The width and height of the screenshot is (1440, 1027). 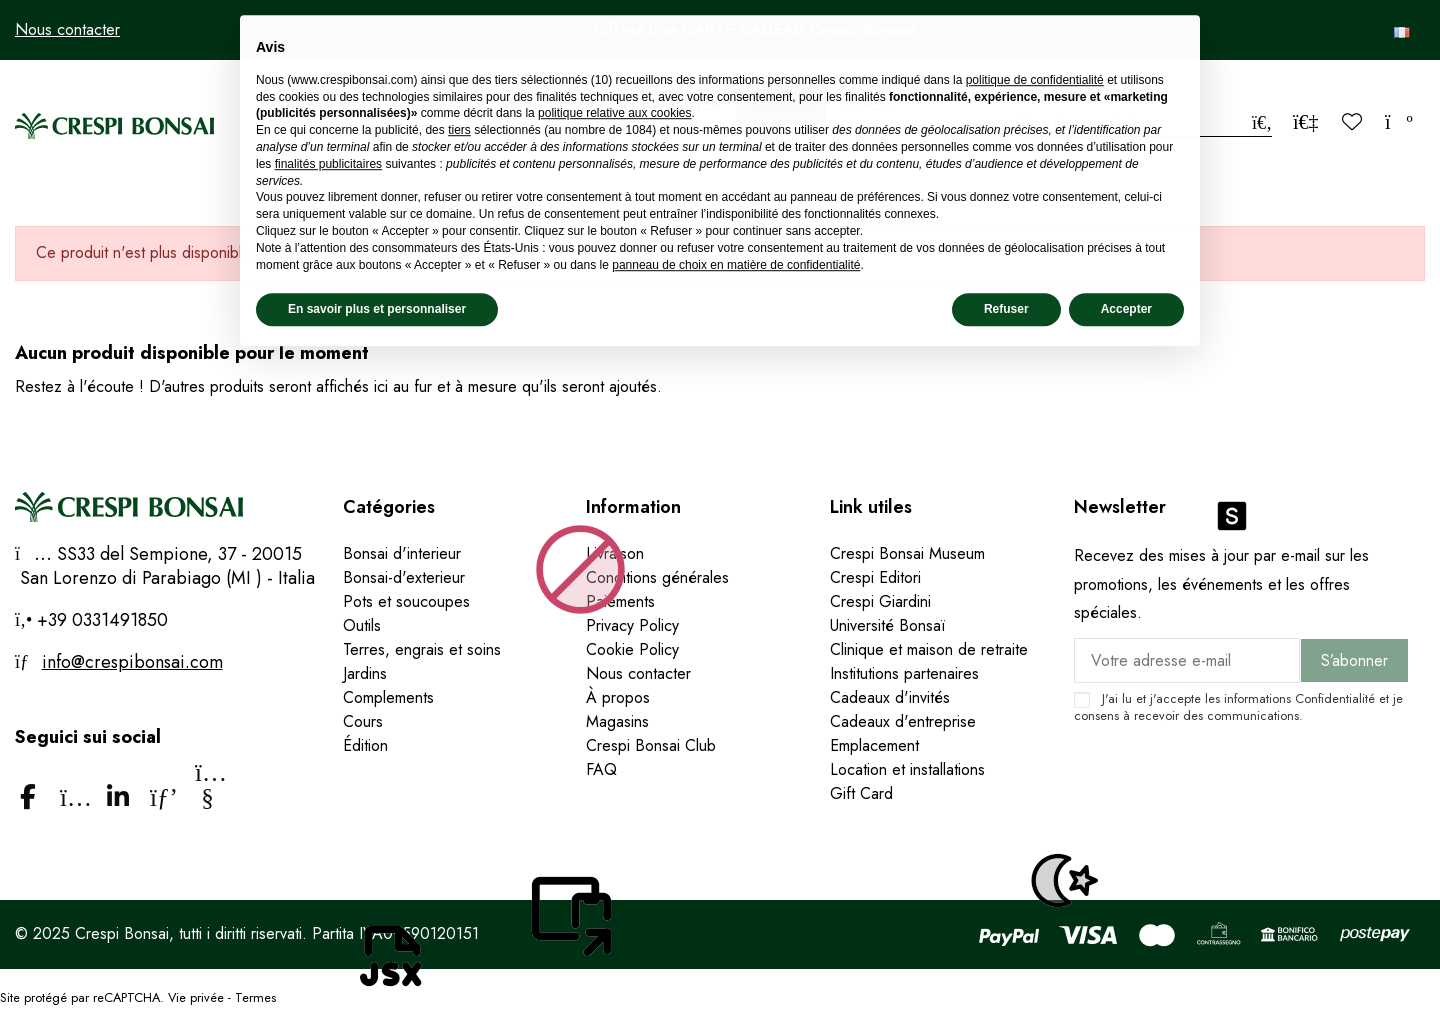 What do you see at coordinates (392, 958) in the screenshot?
I see `jsx file type indicator` at bounding box center [392, 958].